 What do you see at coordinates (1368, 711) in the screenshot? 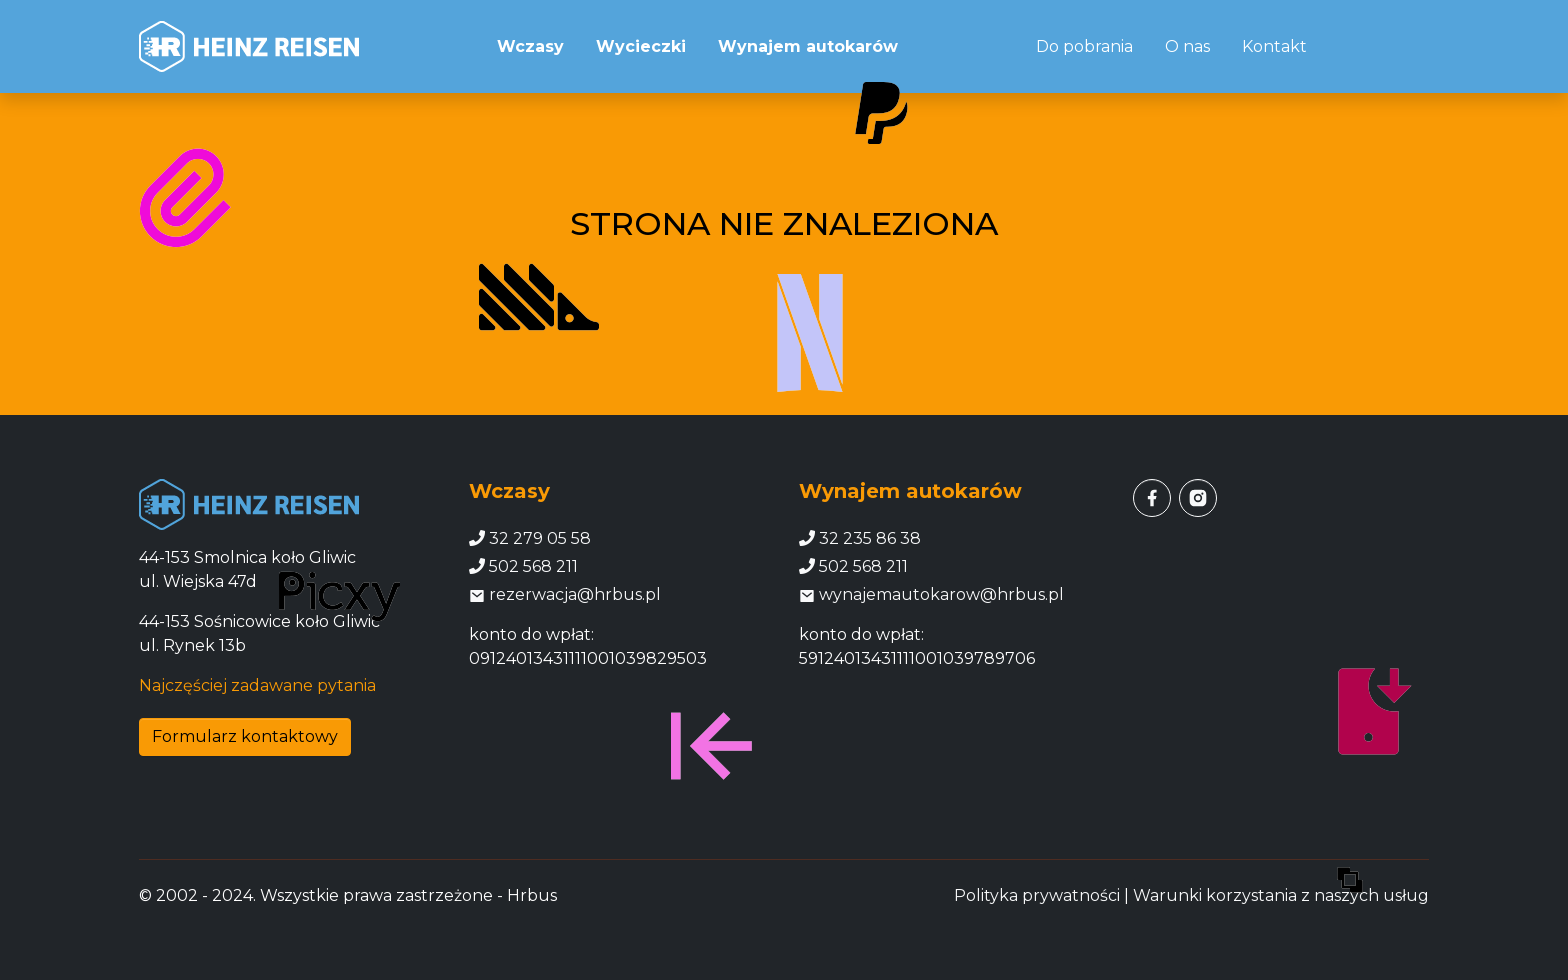
I see `download app to mobile device` at bounding box center [1368, 711].